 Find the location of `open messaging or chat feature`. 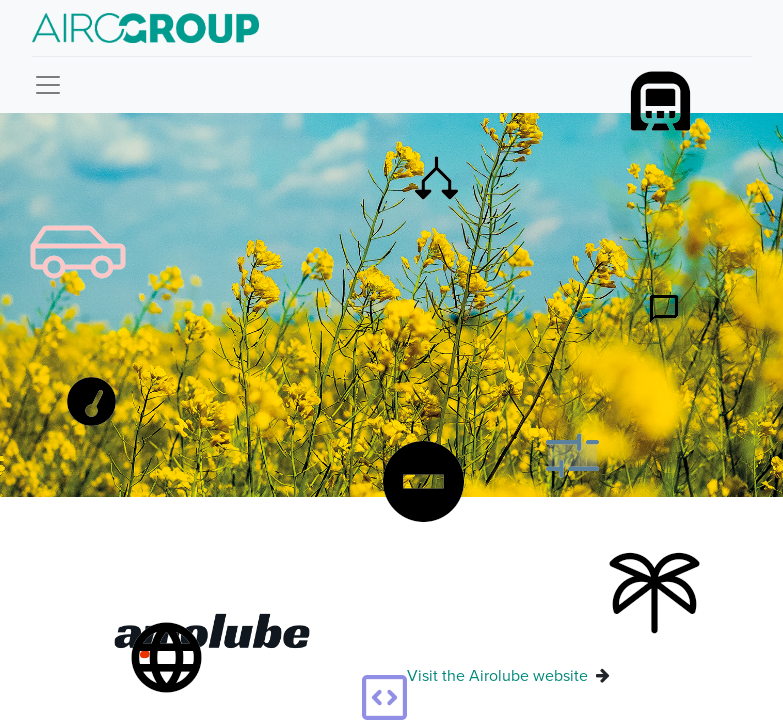

open messaging or chat feature is located at coordinates (664, 309).